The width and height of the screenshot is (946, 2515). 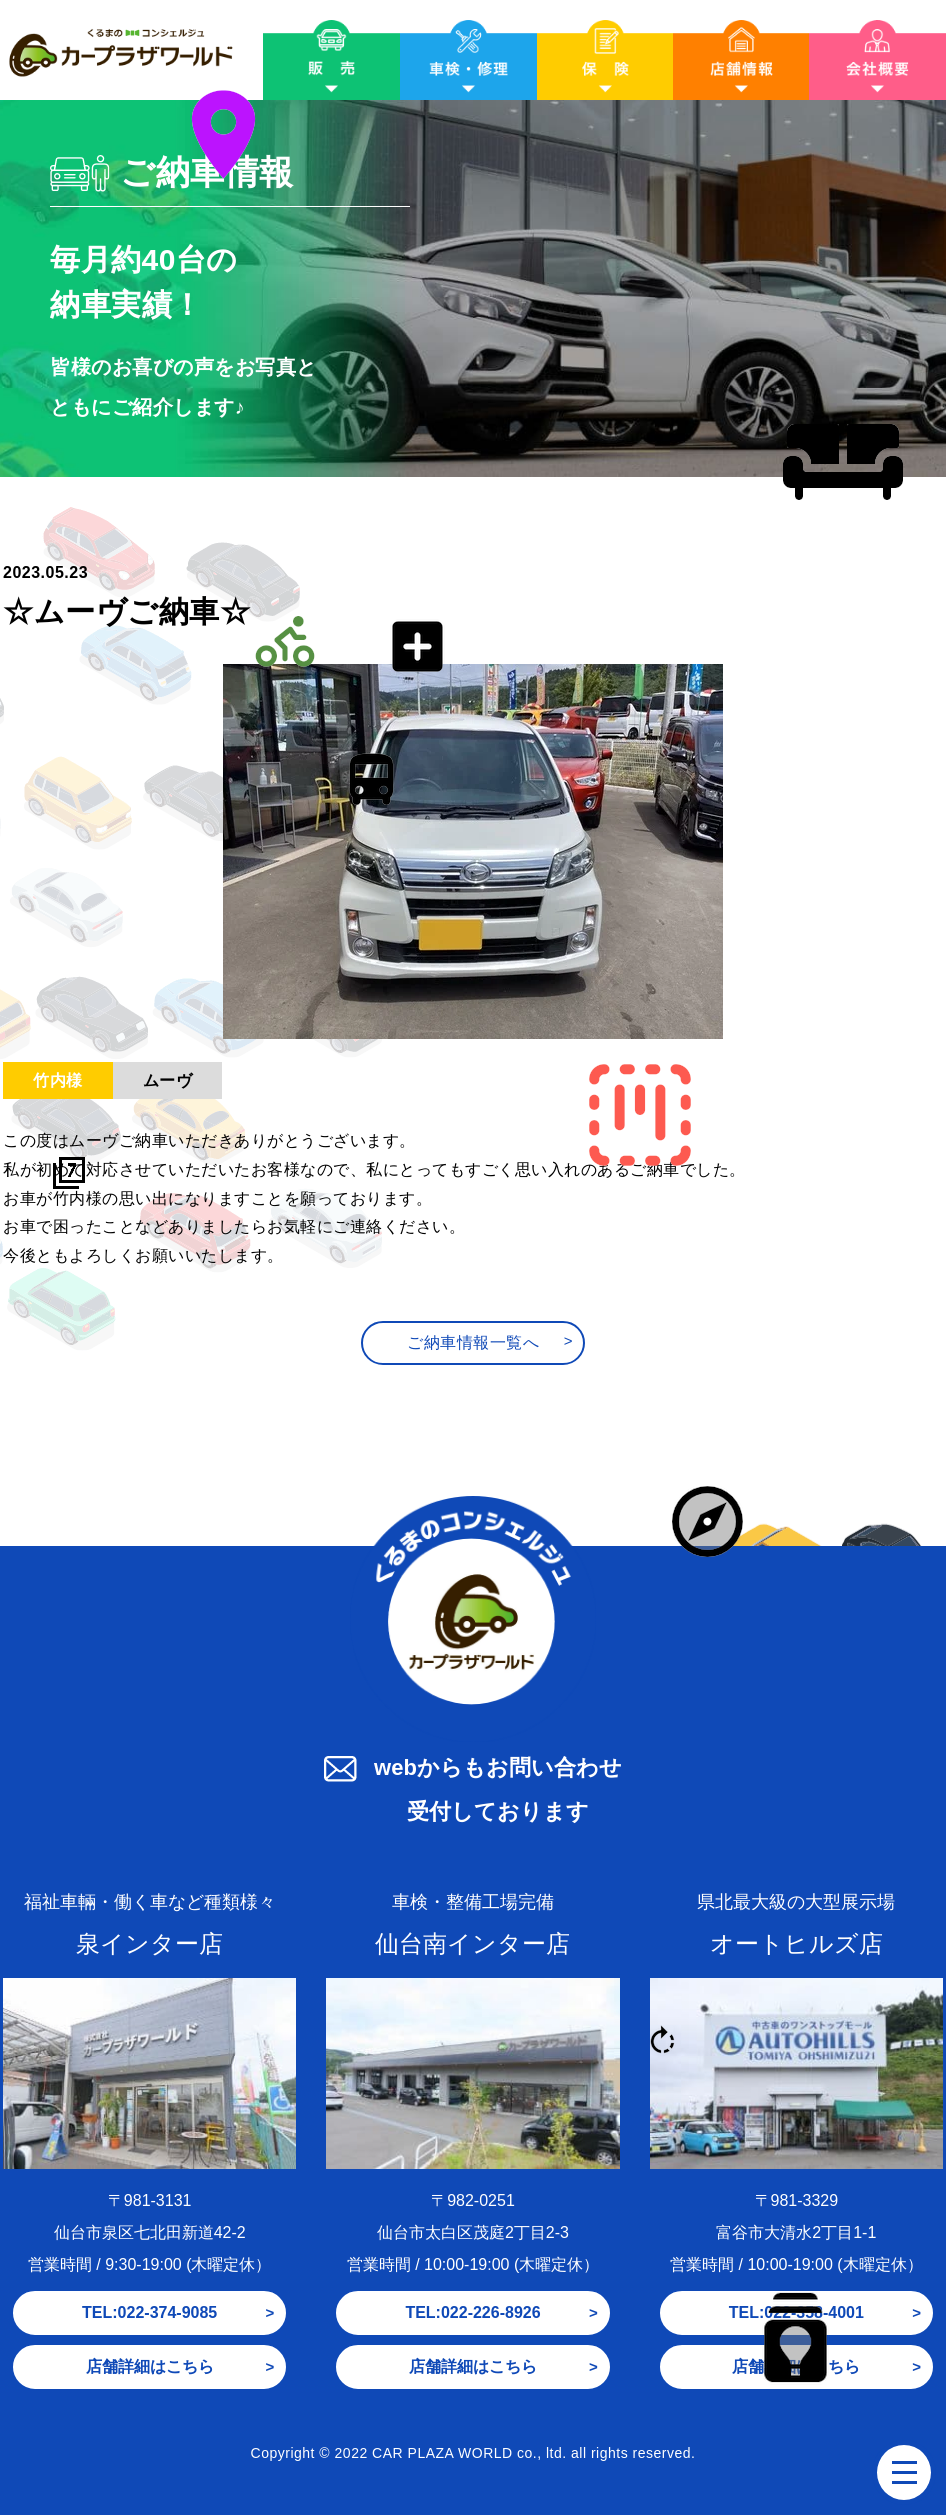 I want to click on run batch predictions or bulk processing, so click(x=795, y=2337).